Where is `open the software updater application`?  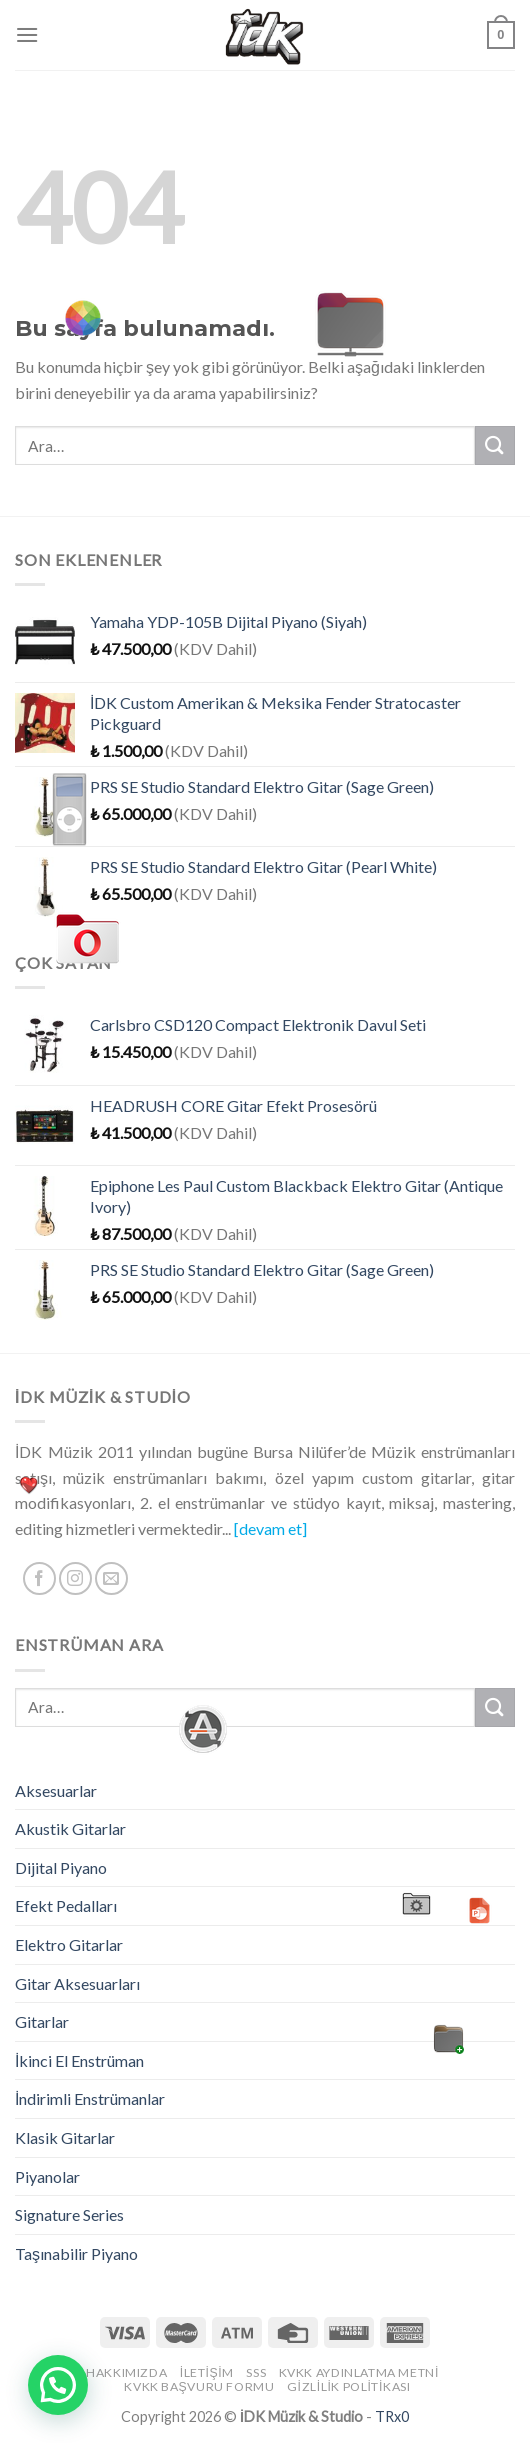 open the software updater application is located at coordinates (203, 1729).